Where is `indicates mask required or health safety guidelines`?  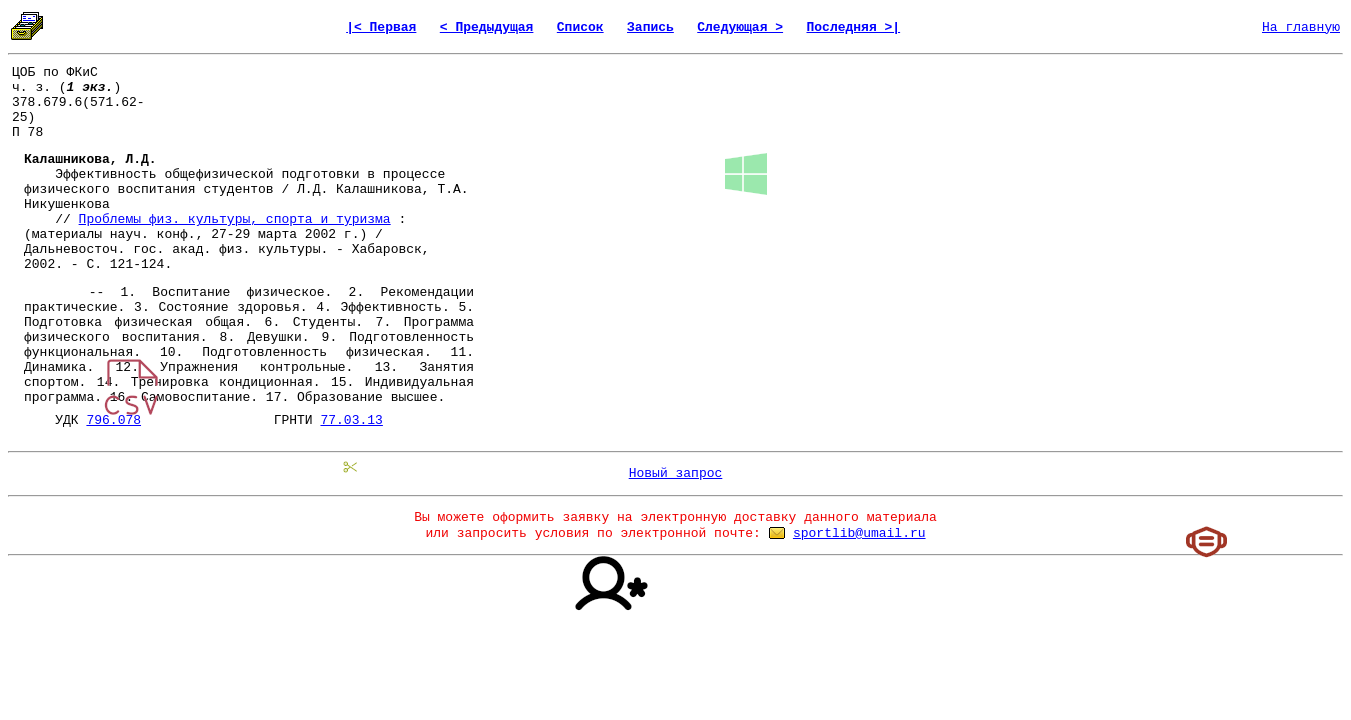
indicates mask required or health safety guidelines is located at coordinates (1206, 542).